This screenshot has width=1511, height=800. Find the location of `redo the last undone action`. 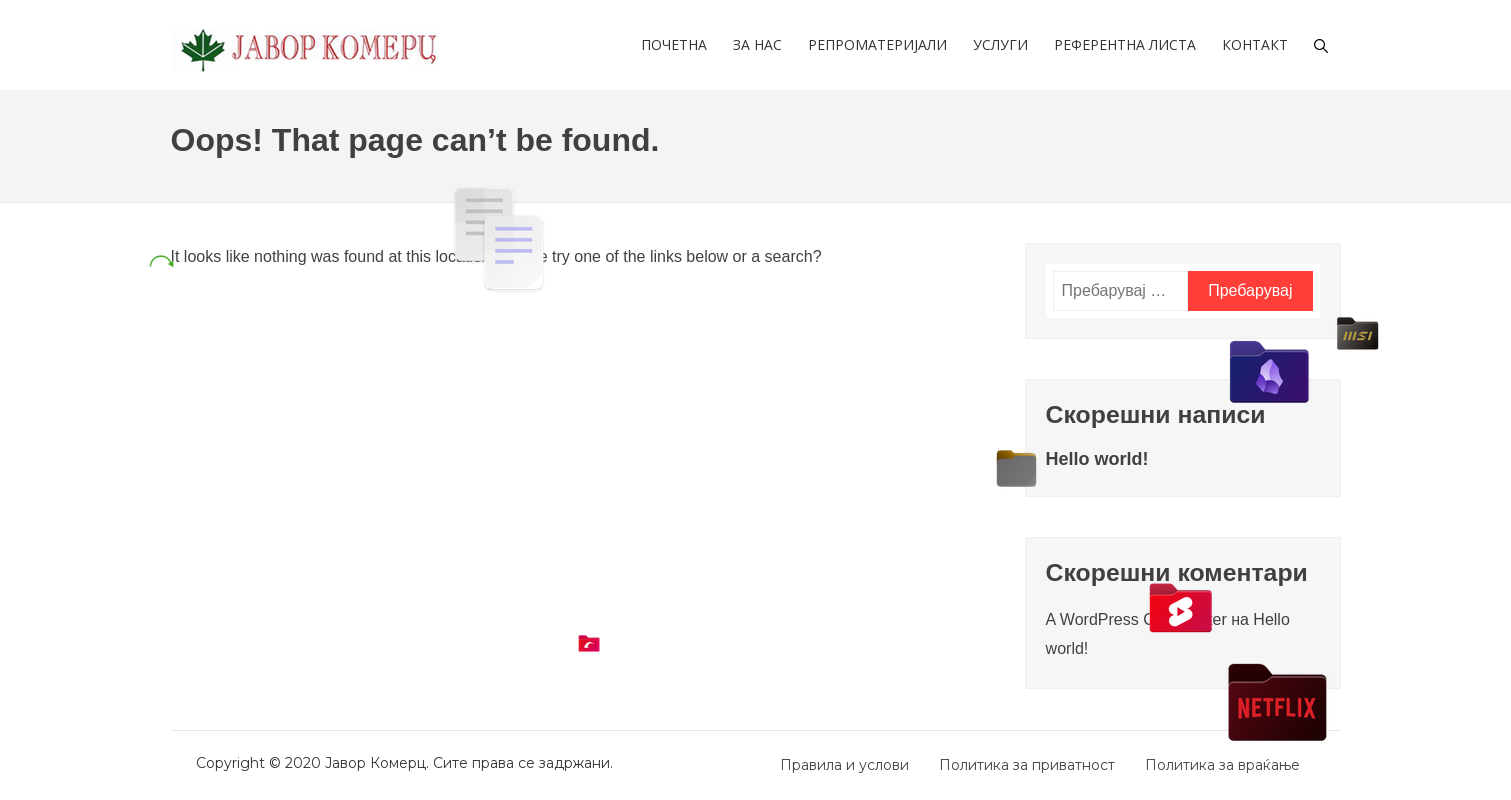

redo the last undone action is located at coordinates (161, 261).